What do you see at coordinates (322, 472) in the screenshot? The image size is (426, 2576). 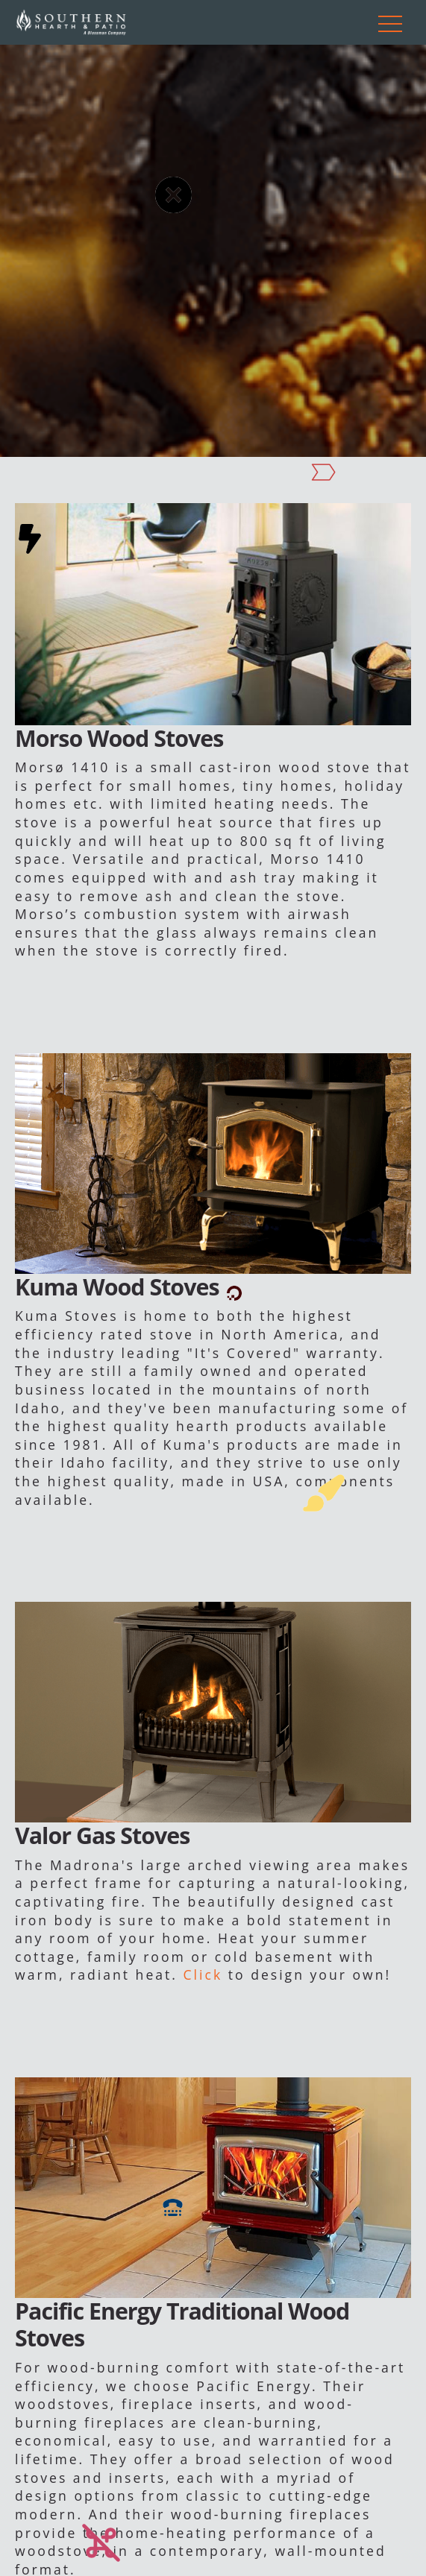 I see `apply a label or tag to an item` at bounding box center [322, 472].